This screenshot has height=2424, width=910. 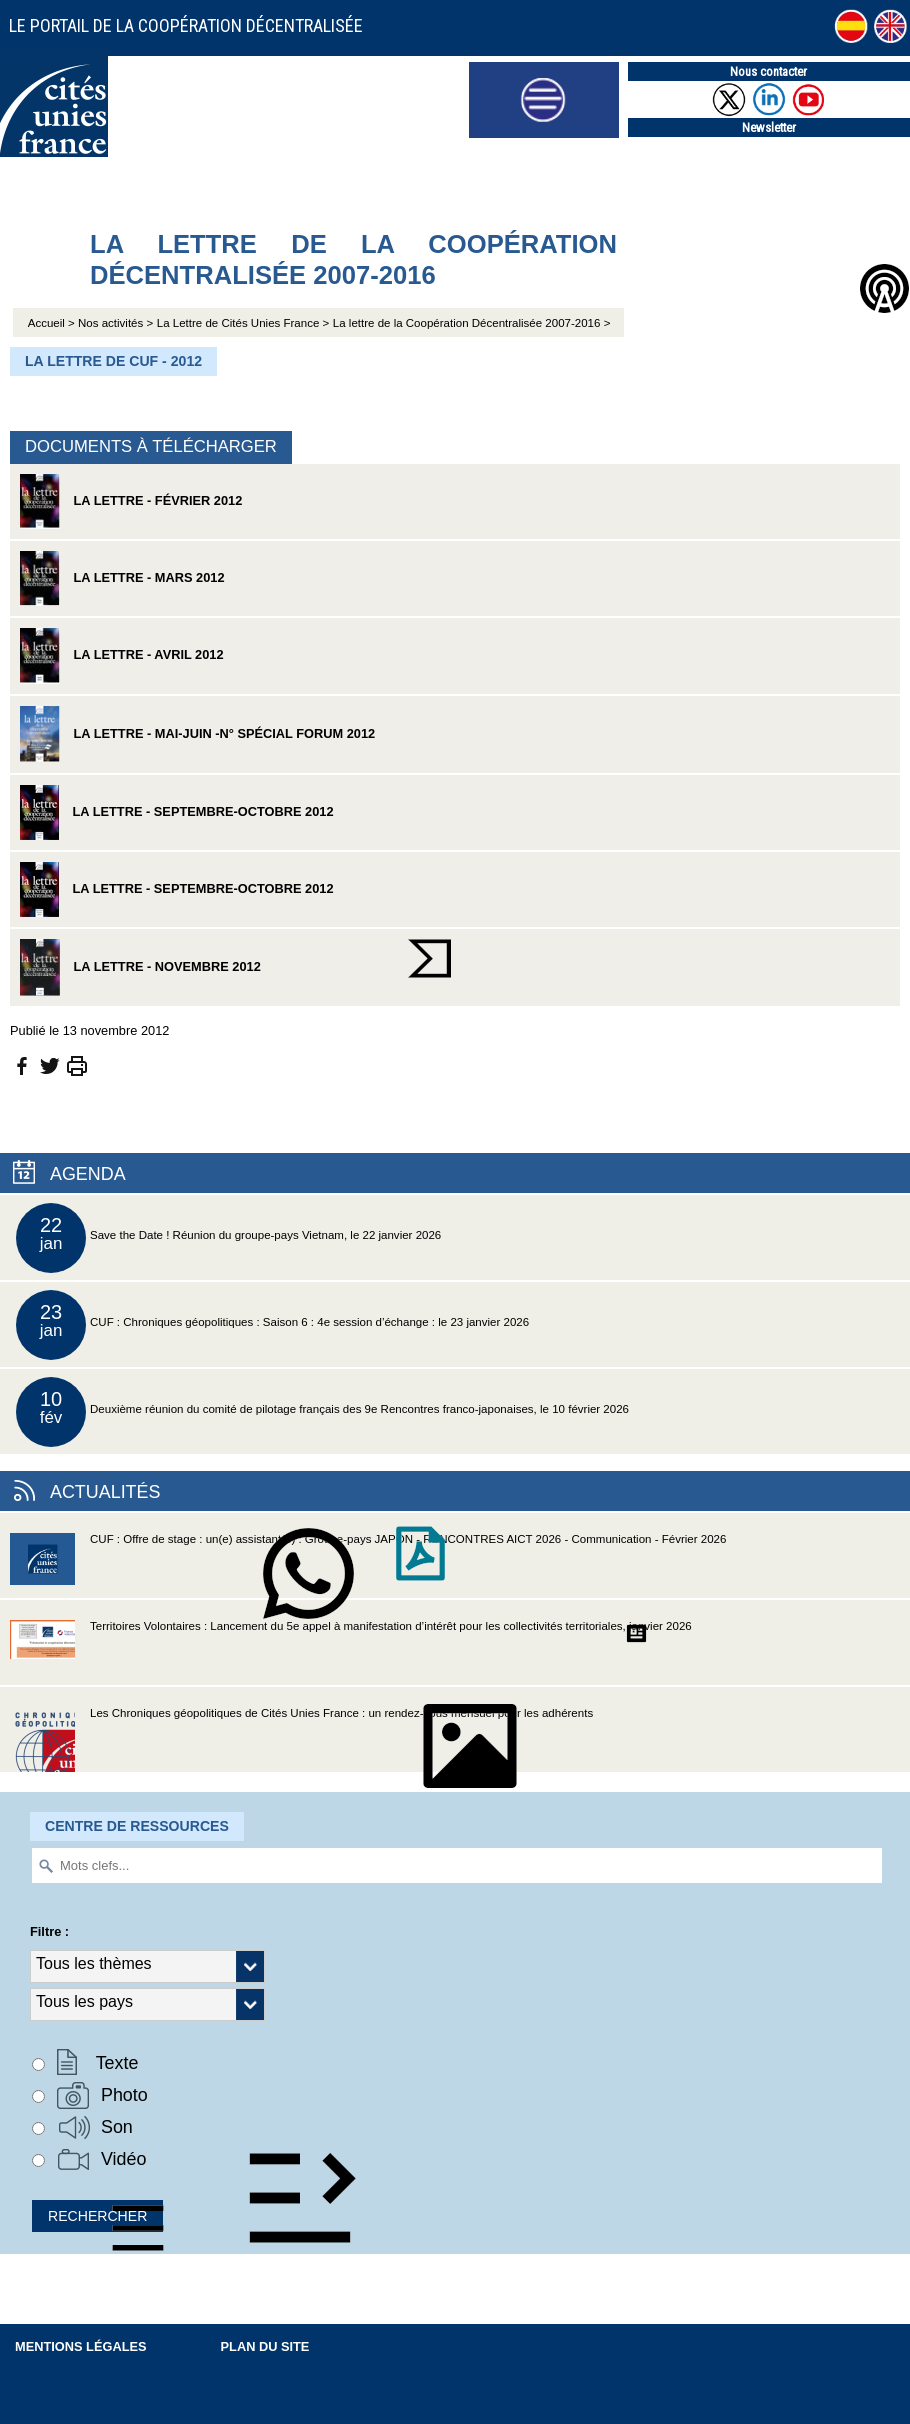 I want to click on open the AntennaPod podcast app, so click(x=884, y=288).